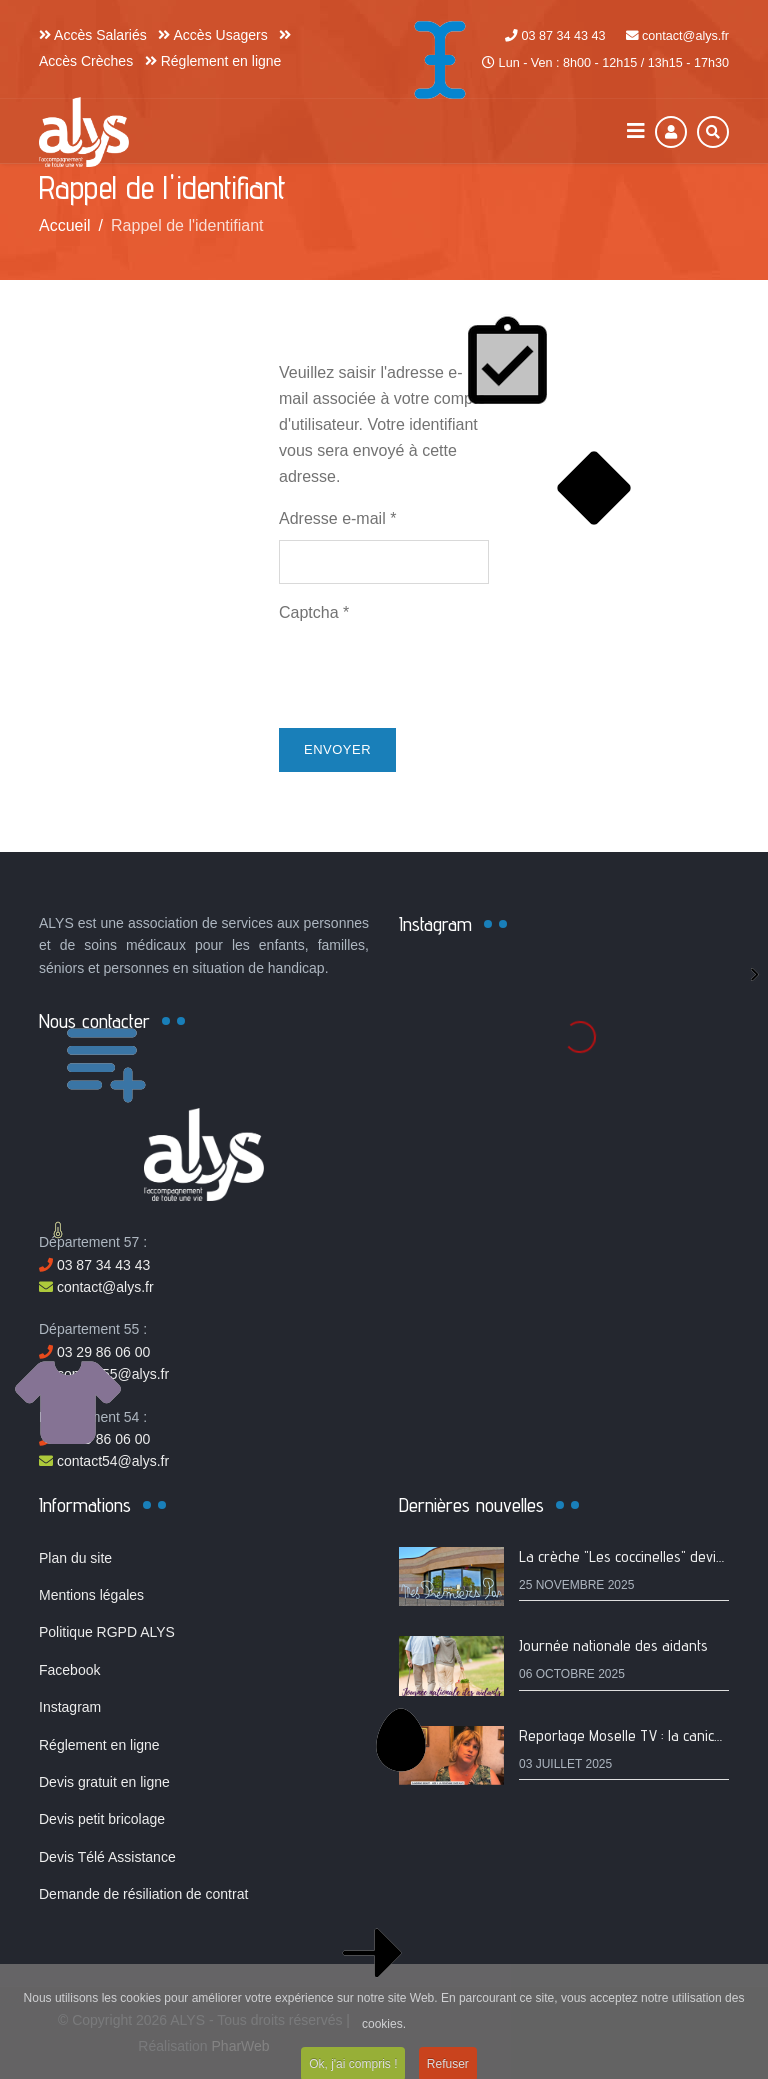 The height and width of the screenshot is (2079, 768). I want to click on indicates breakfast or food-related content, so click(401, 1740).